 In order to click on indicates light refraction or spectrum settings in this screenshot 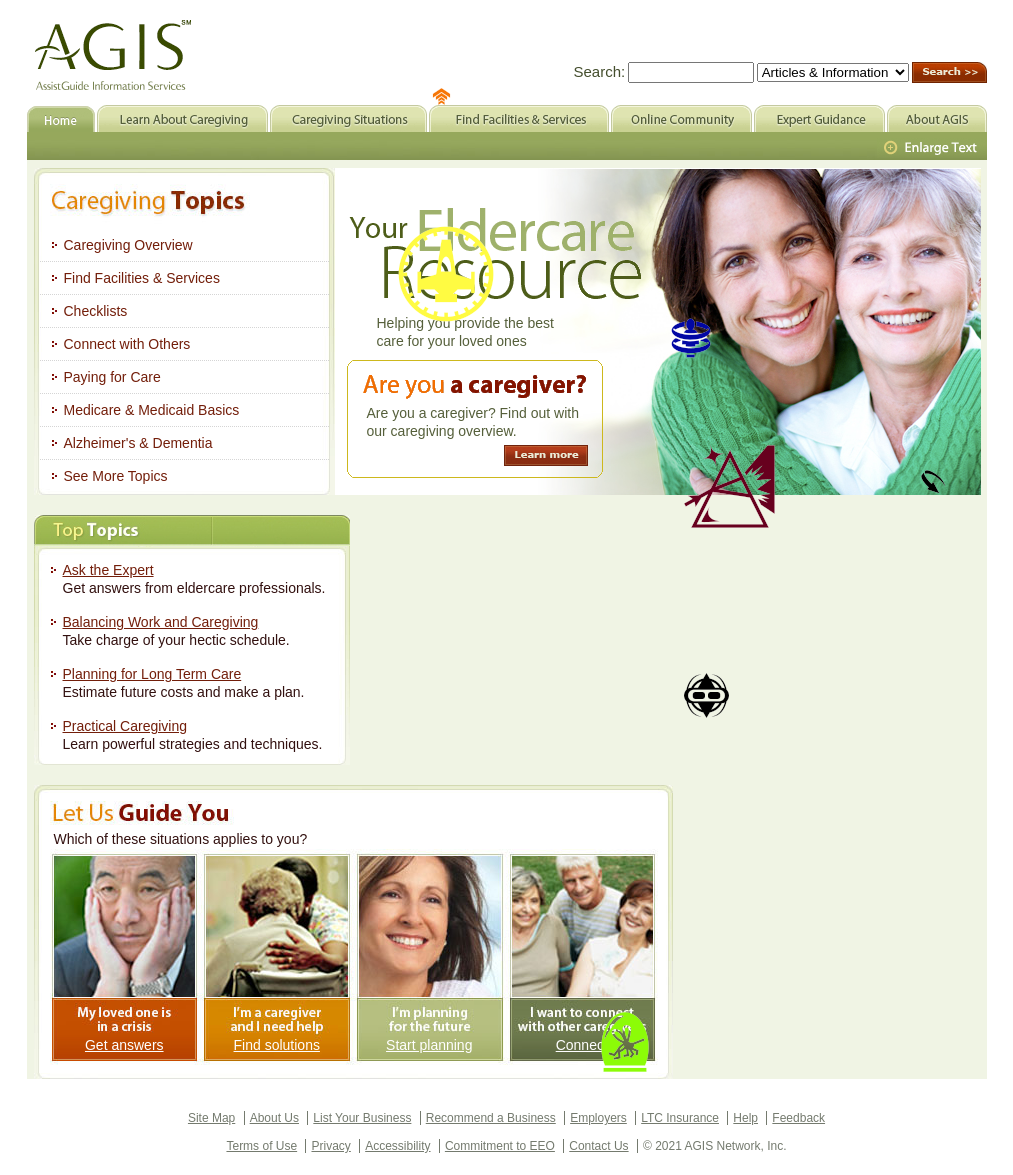, I will do `click(730, 490)`.